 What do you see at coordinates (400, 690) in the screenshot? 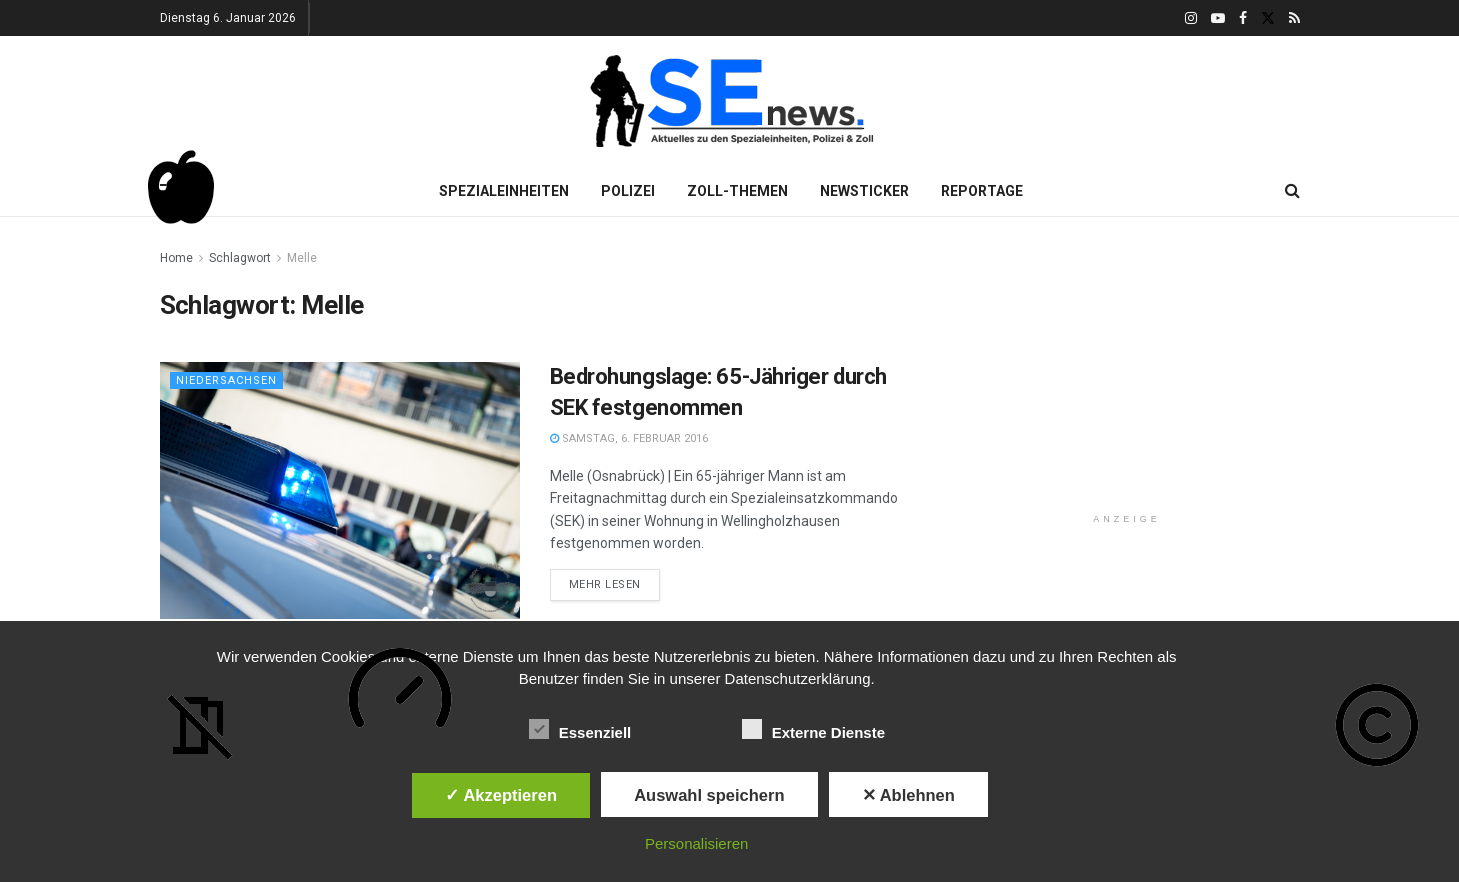
I see `view performance metrics or speed` at bounding box center [400, 690].